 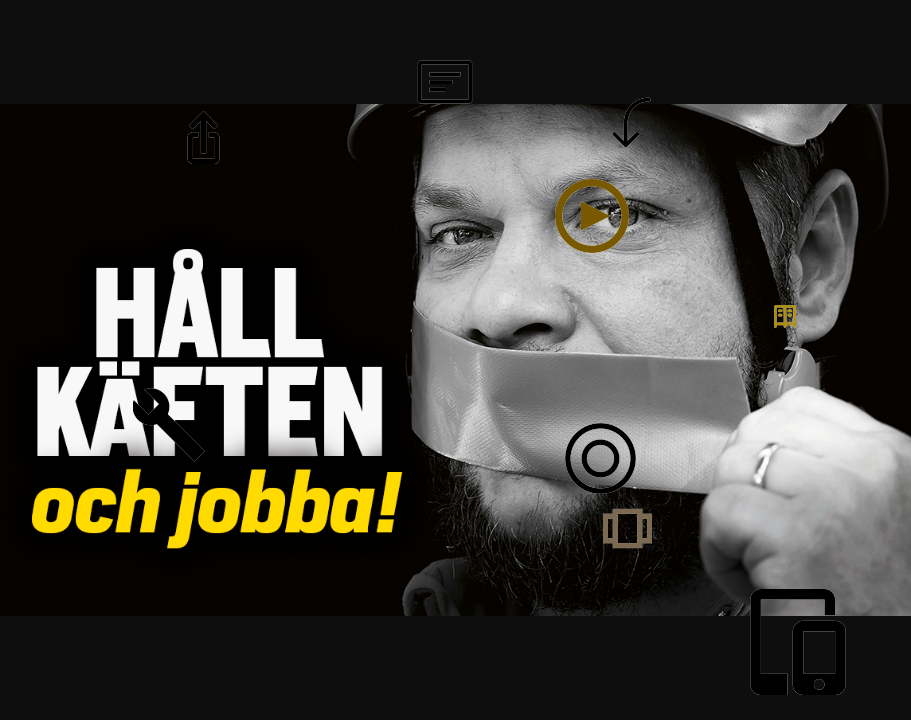 I want to click on go back and down in navigation, so click(x=631, y=122).